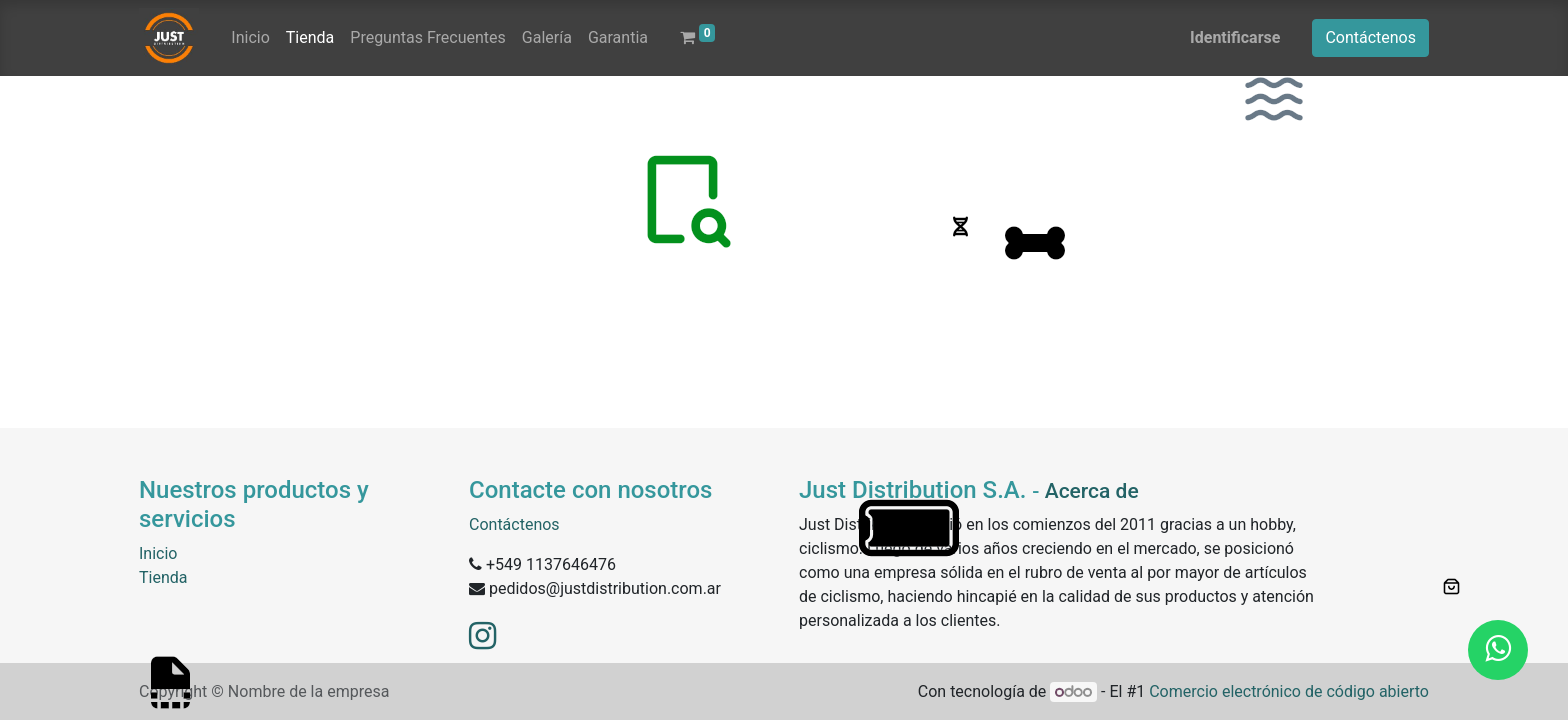  Describe the element at coordinates (1035, 243) in the screenshot. I see `access pet-related features or settings` at that location.